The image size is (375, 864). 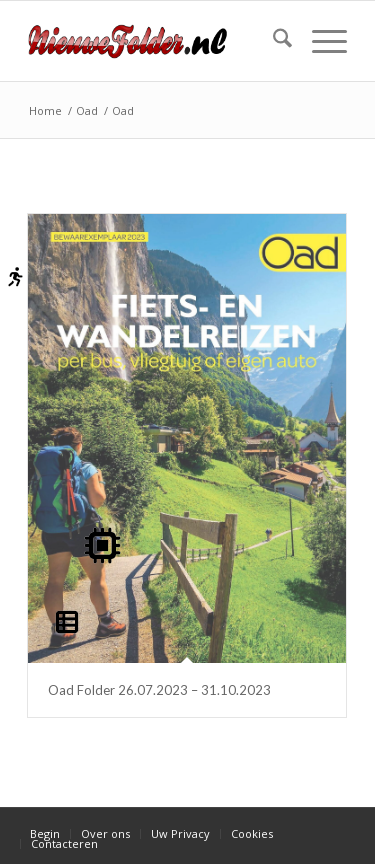 I want to click on start a running or jogging workout, so click(x=16, y=277).